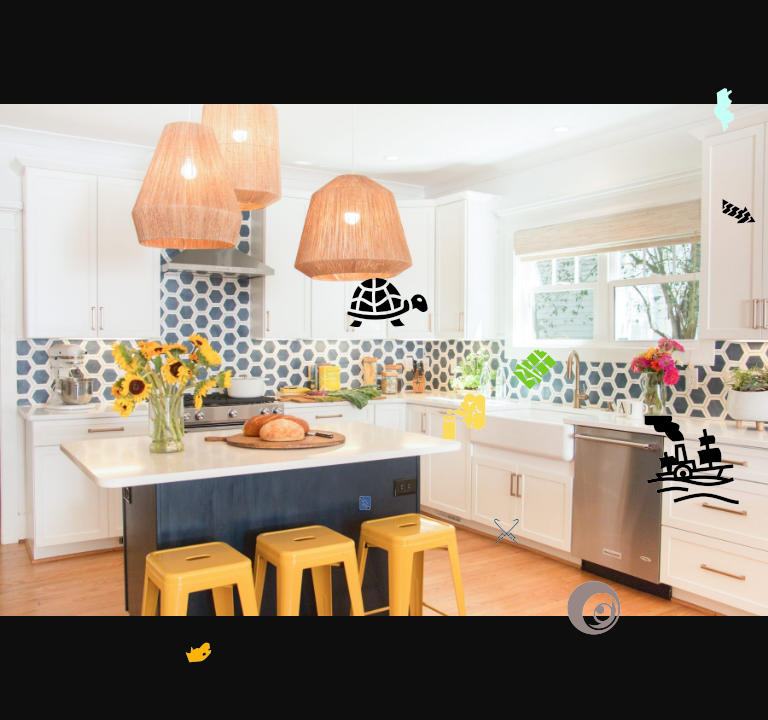 This screenshot has height=720, width=768. Describe the element at coordinates (534, 367) in the screenshot. I see `chocolate bar item or consumable in a game` at that location.